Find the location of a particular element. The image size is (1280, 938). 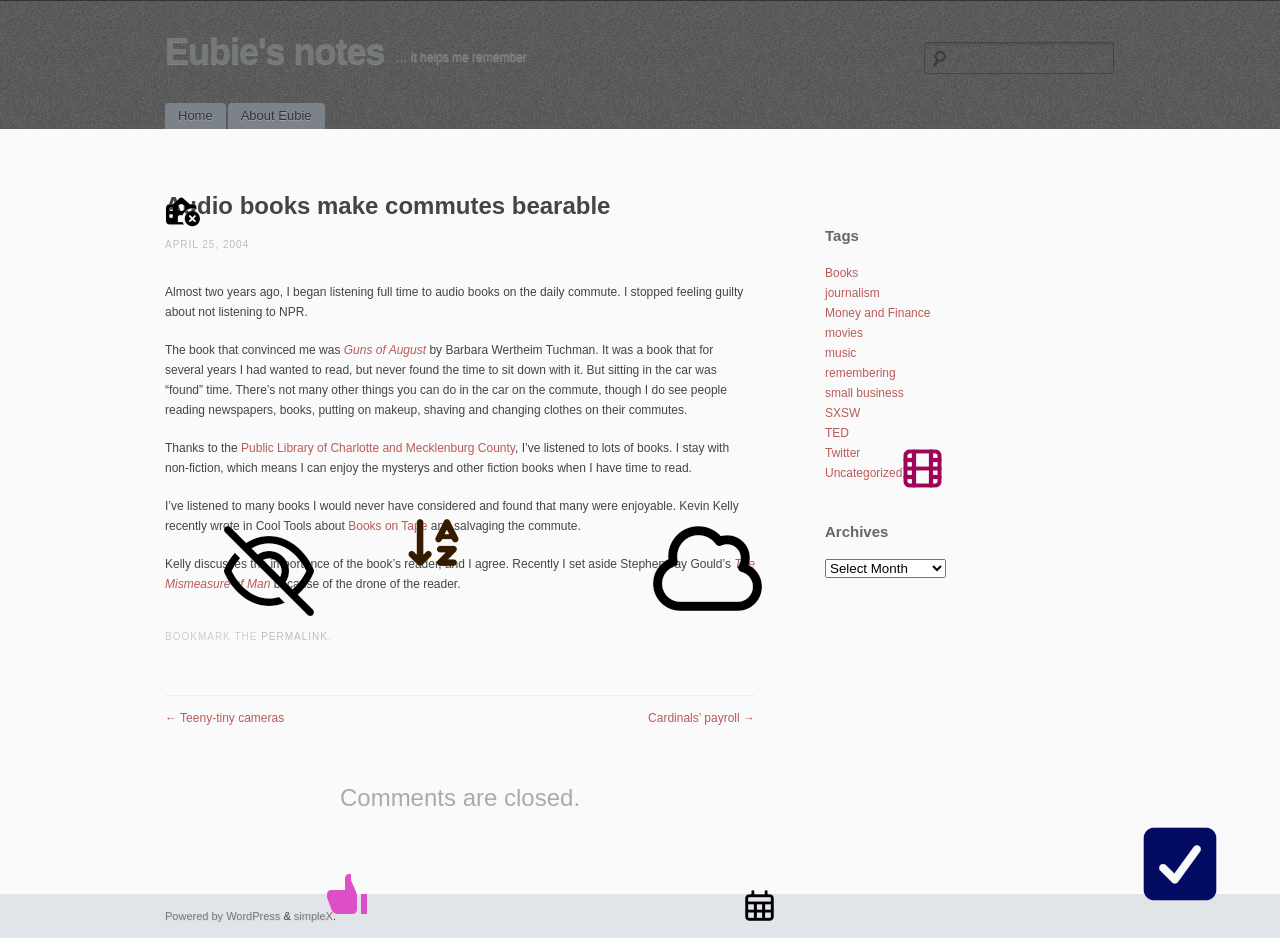

access cloud storage is located at coordinates (707, 568).